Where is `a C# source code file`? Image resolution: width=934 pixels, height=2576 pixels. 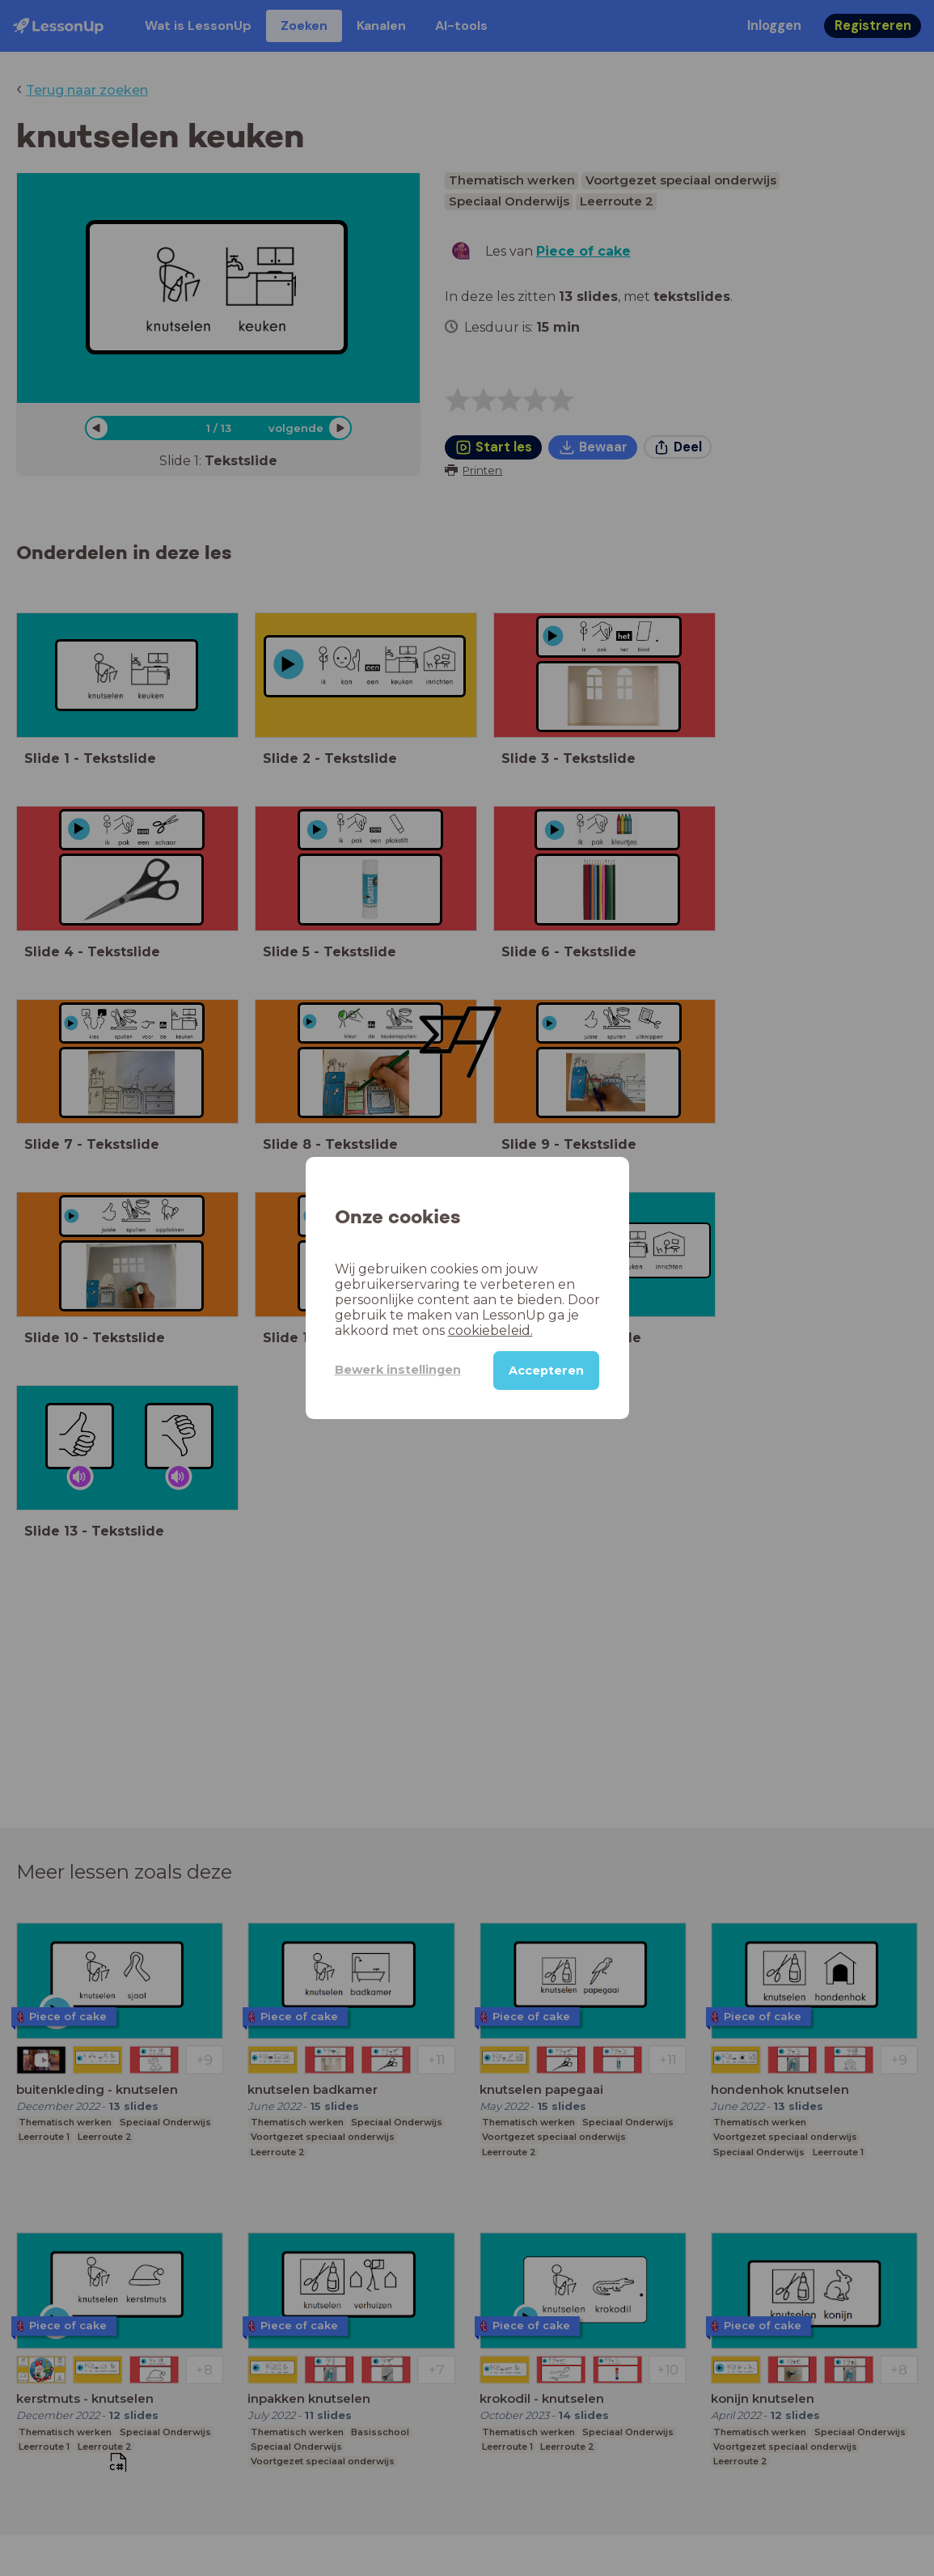
a C# source code file is located at coordinates (118, 2462).